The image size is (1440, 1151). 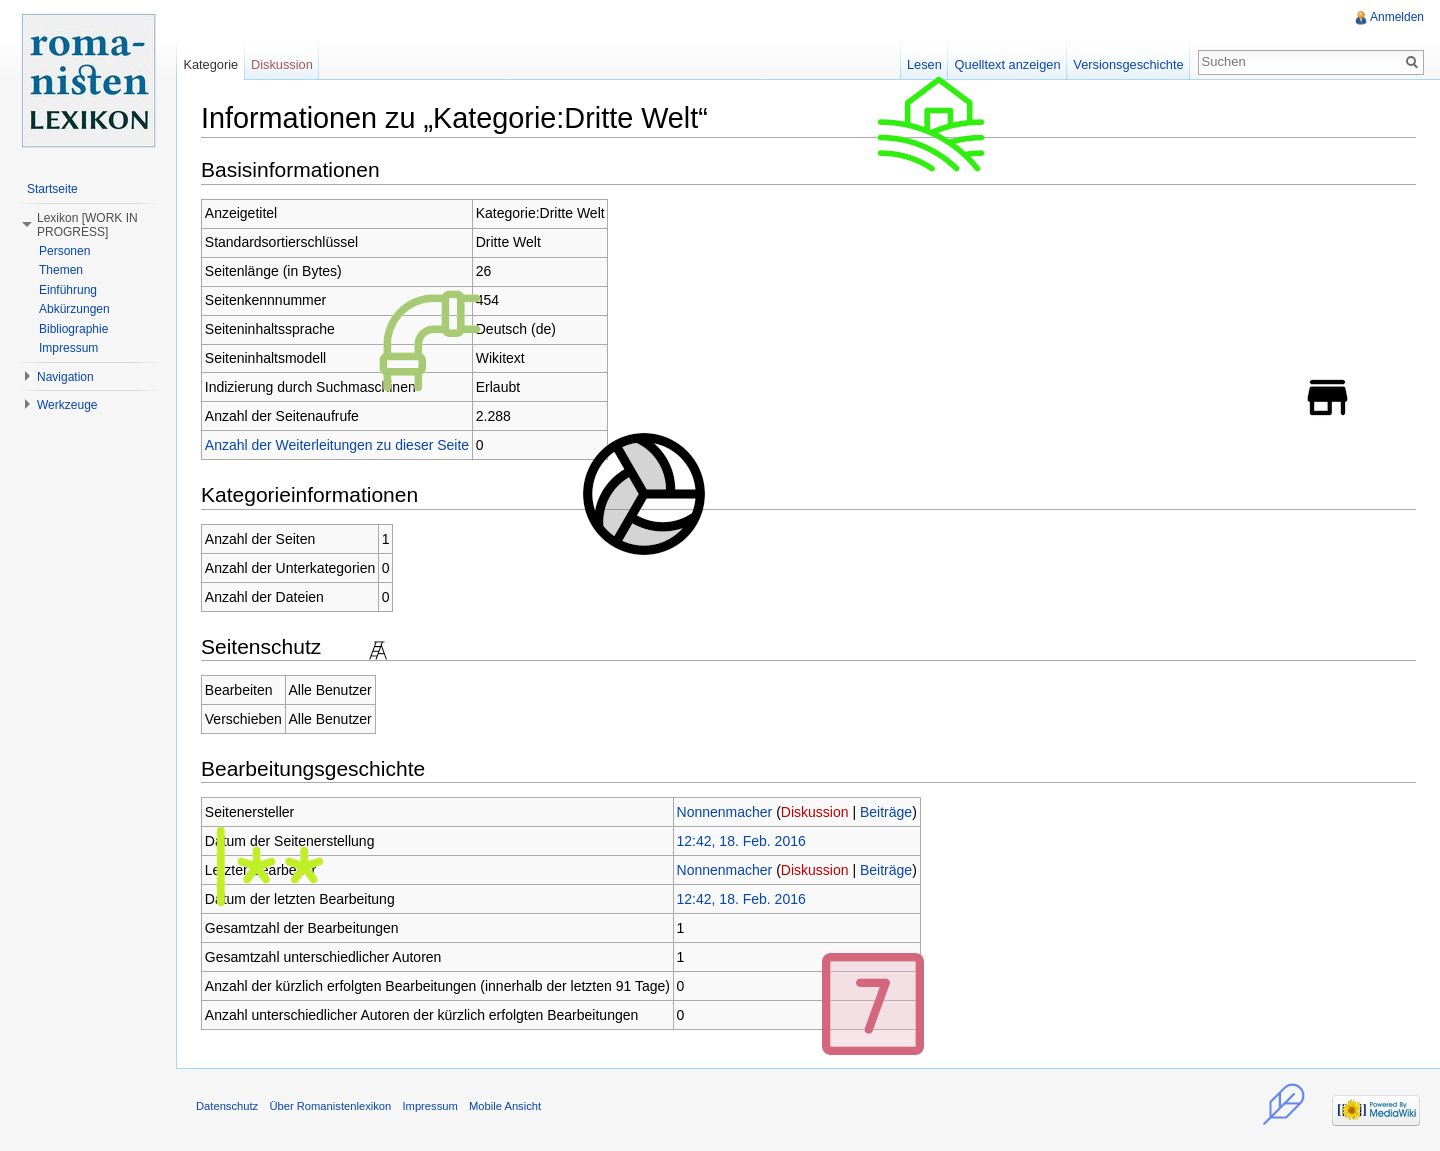 What do you see at coordinates (931, 126) in the screenshot?
I see `access farm or agricultural settings` at bounding box center [931, 126].